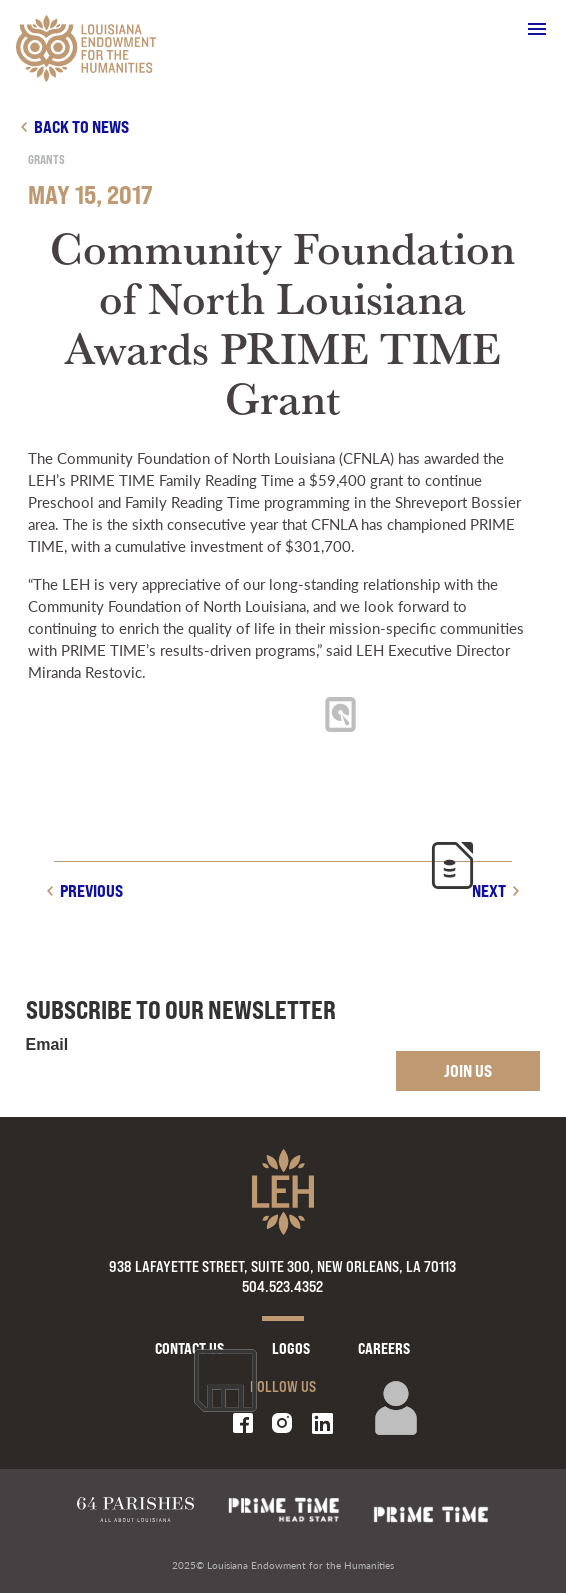  I want to click on access connected USB hard drive, so click(340, 714).